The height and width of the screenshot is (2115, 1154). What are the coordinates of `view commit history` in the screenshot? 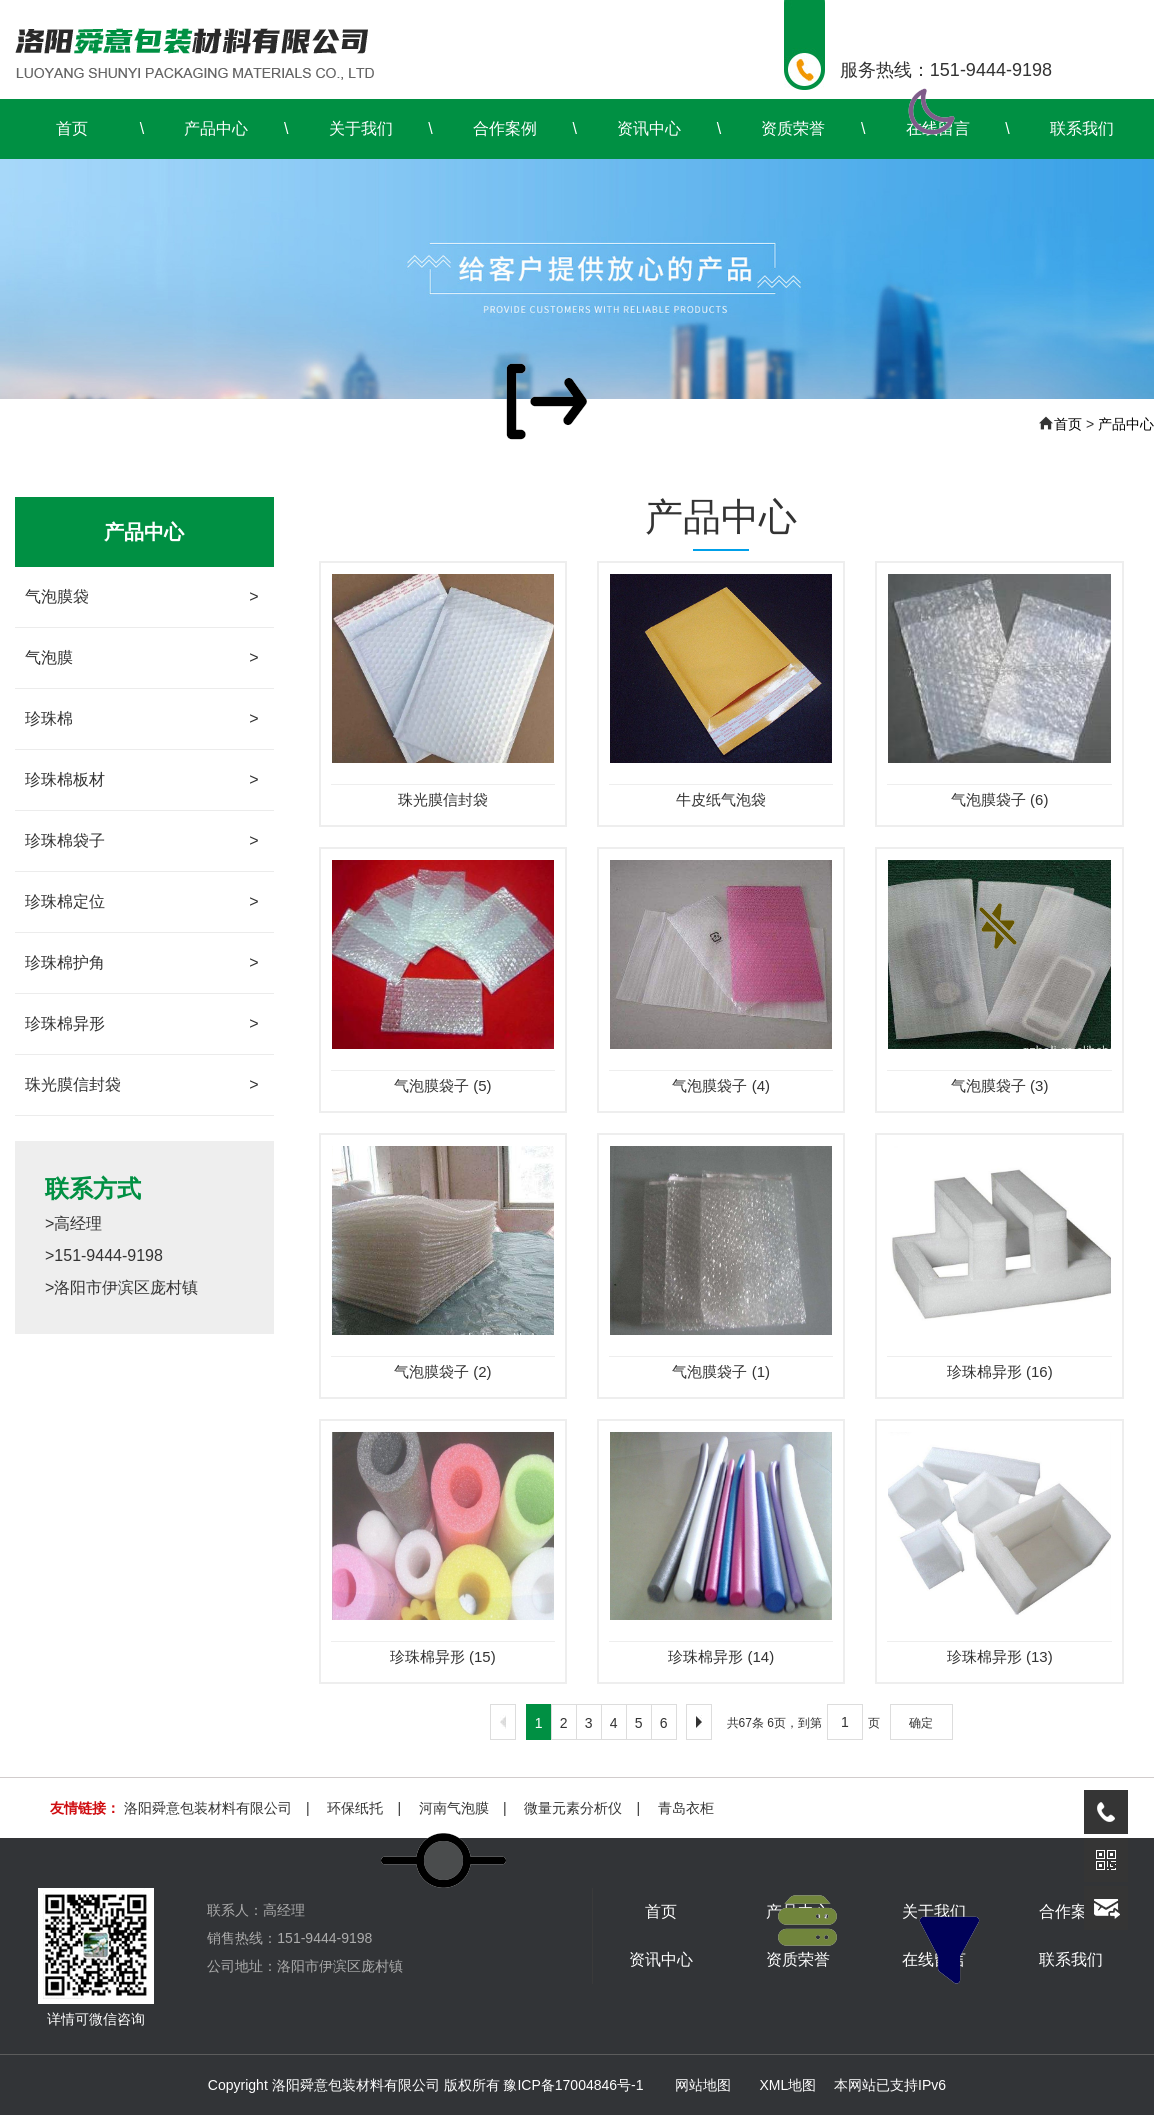 It's located at (443, 1860).